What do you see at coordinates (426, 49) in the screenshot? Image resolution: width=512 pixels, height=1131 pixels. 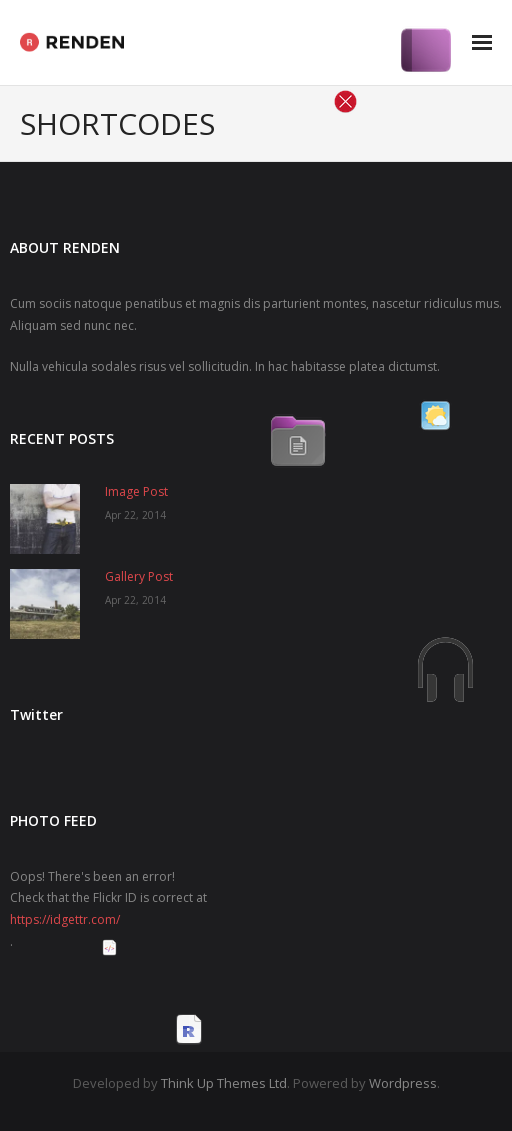 I see `access desktop folder` at bounding box center [426, 49].